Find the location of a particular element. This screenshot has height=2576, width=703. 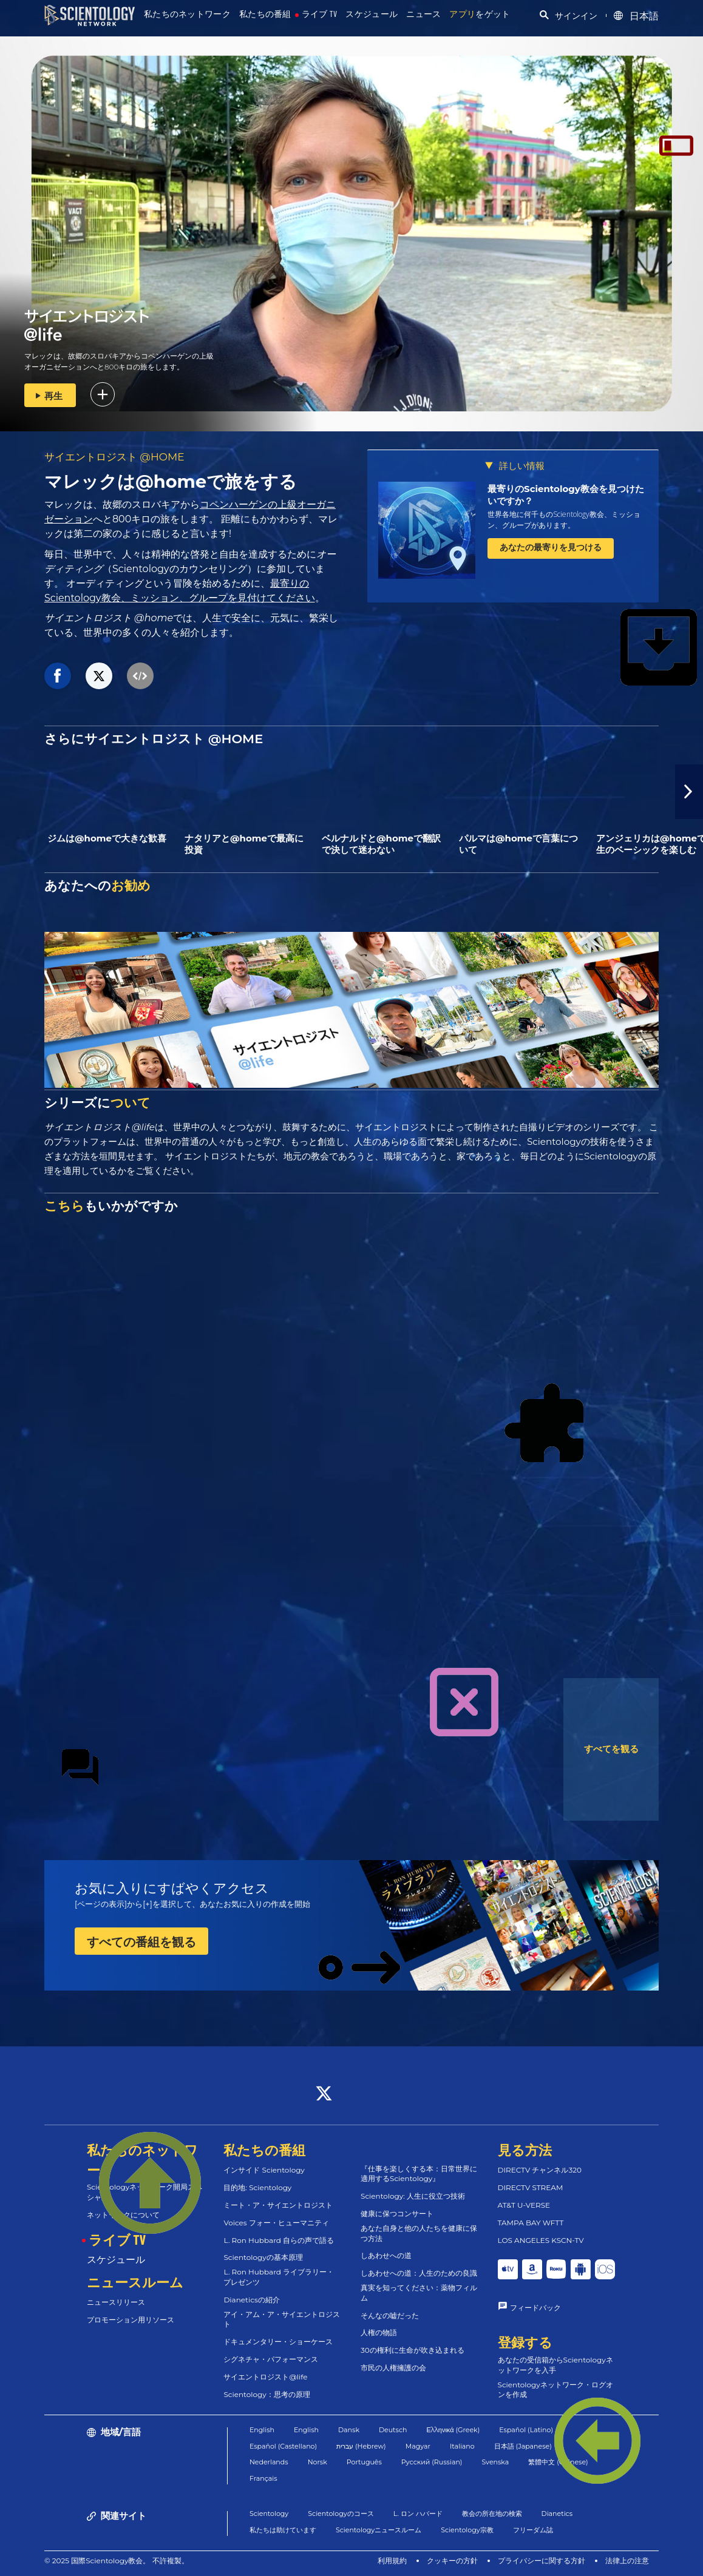

close or dismiss a dialog box is located at coordinates (464, 1702).